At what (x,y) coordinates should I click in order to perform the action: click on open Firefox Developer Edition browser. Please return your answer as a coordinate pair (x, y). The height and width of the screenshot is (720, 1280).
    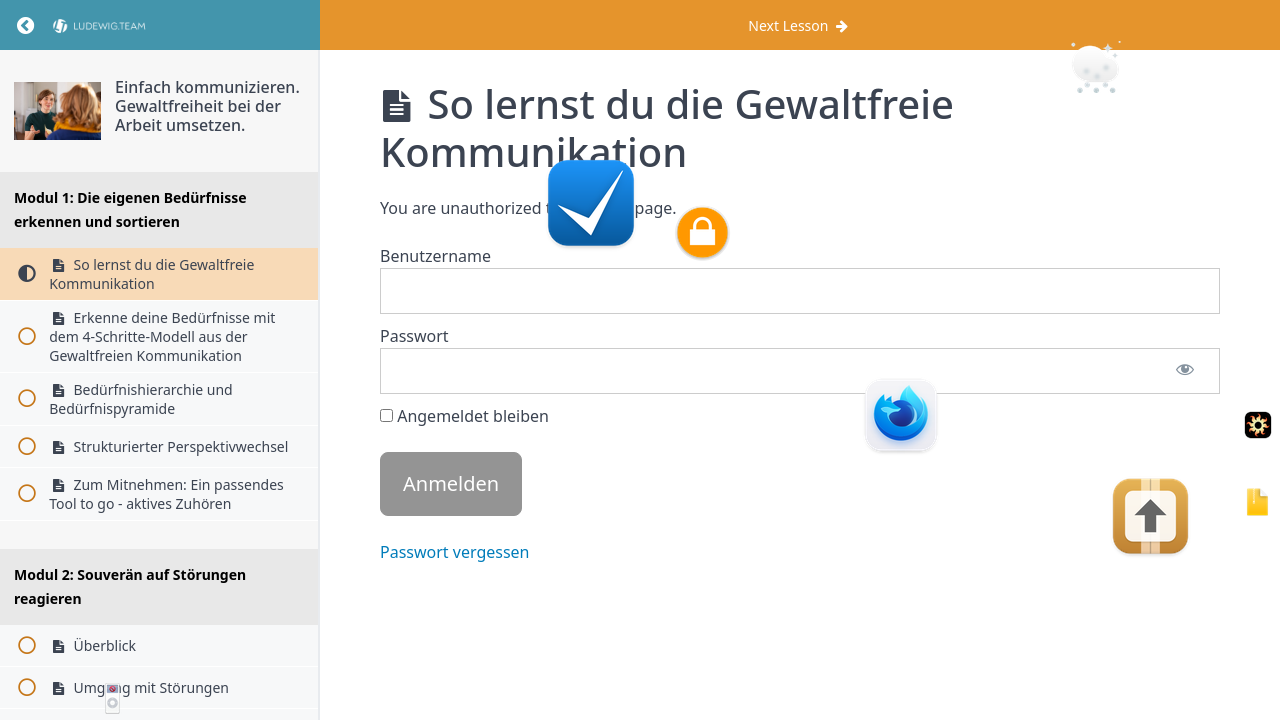
    Looking at the image, I should click on (901, 415).